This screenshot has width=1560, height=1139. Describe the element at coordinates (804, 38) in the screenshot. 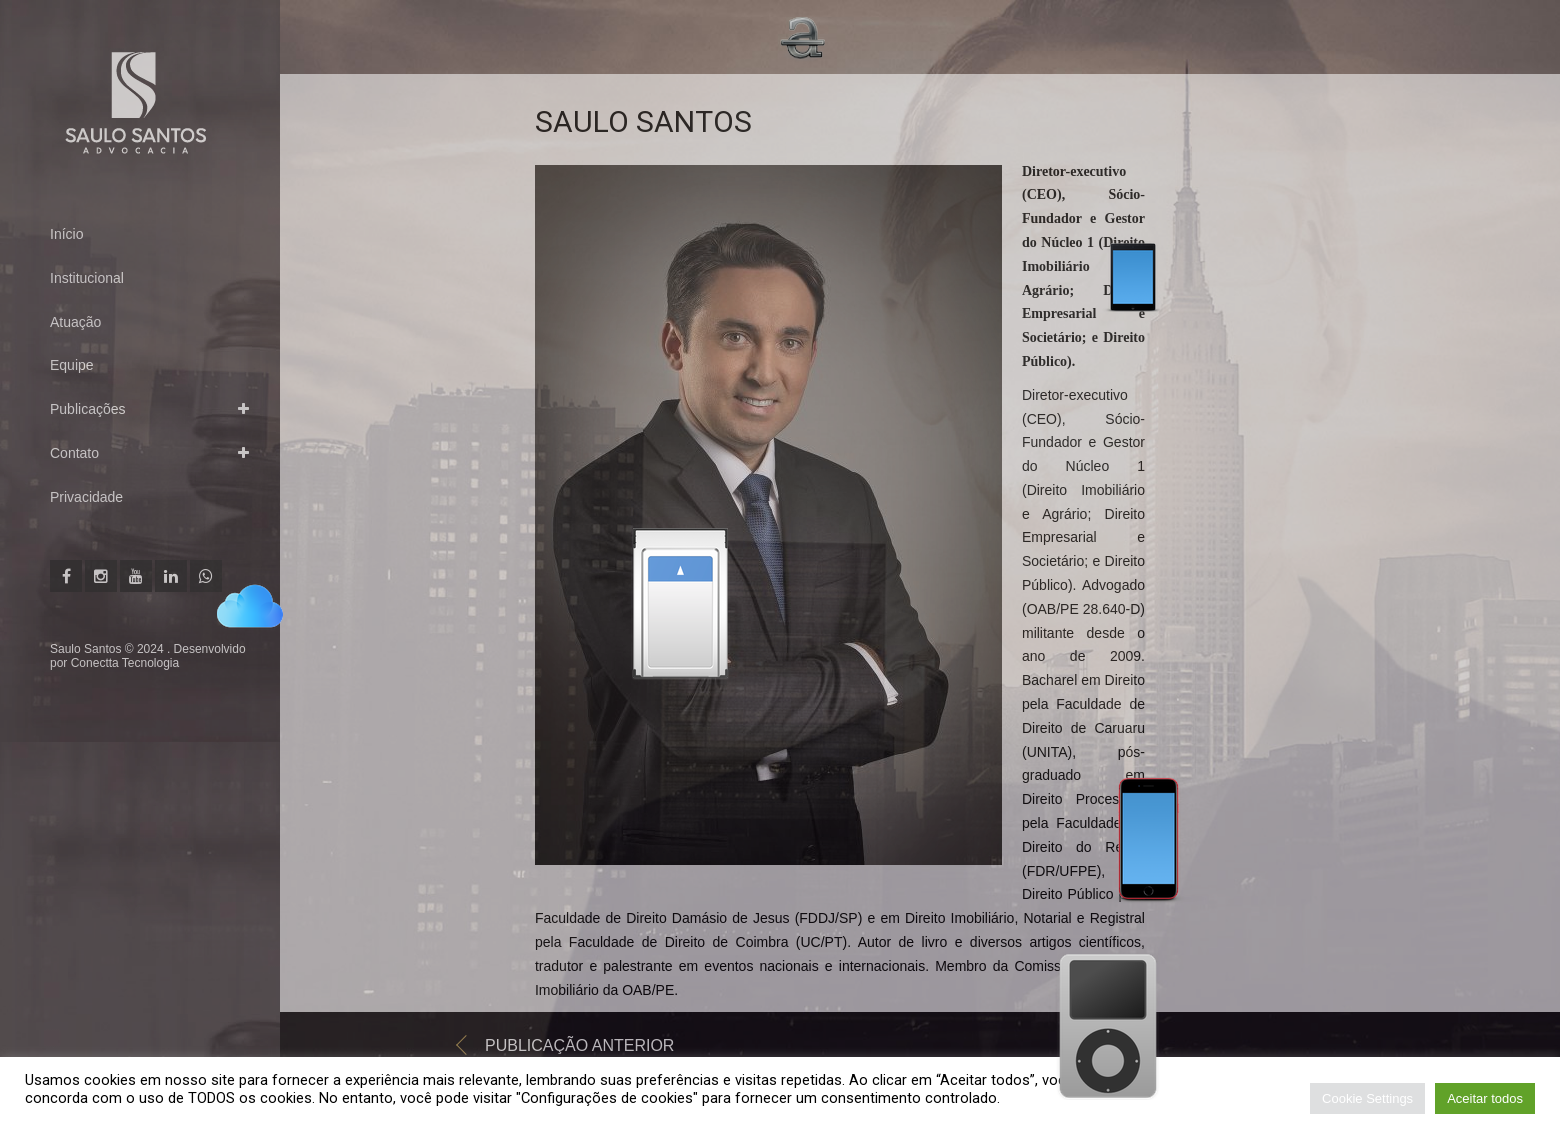

I see `apply strikethrough formatting to selected text` at that location.